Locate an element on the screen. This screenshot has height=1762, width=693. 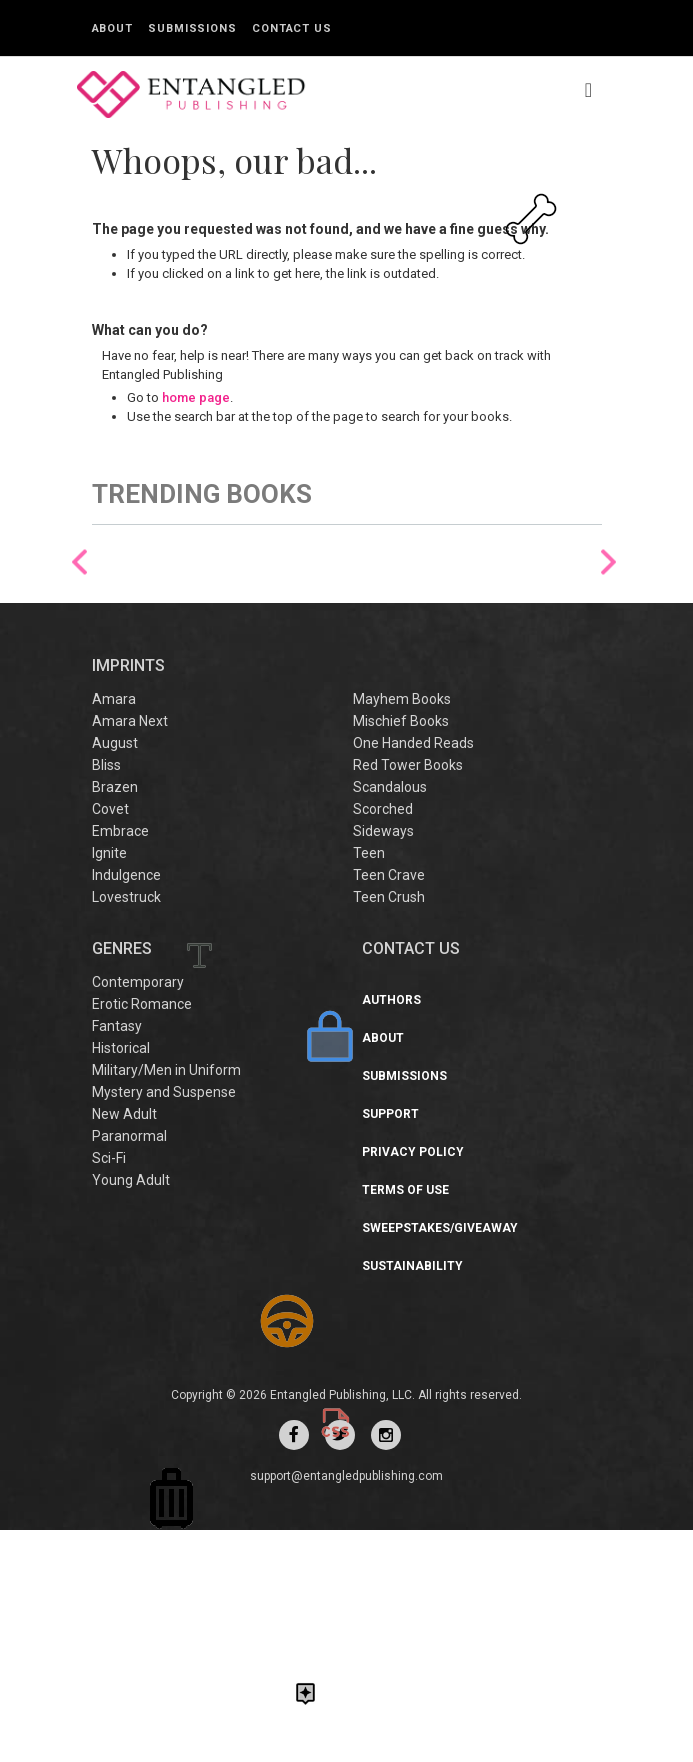
access travel or trip planning features is located at coordinates (171, 1498).